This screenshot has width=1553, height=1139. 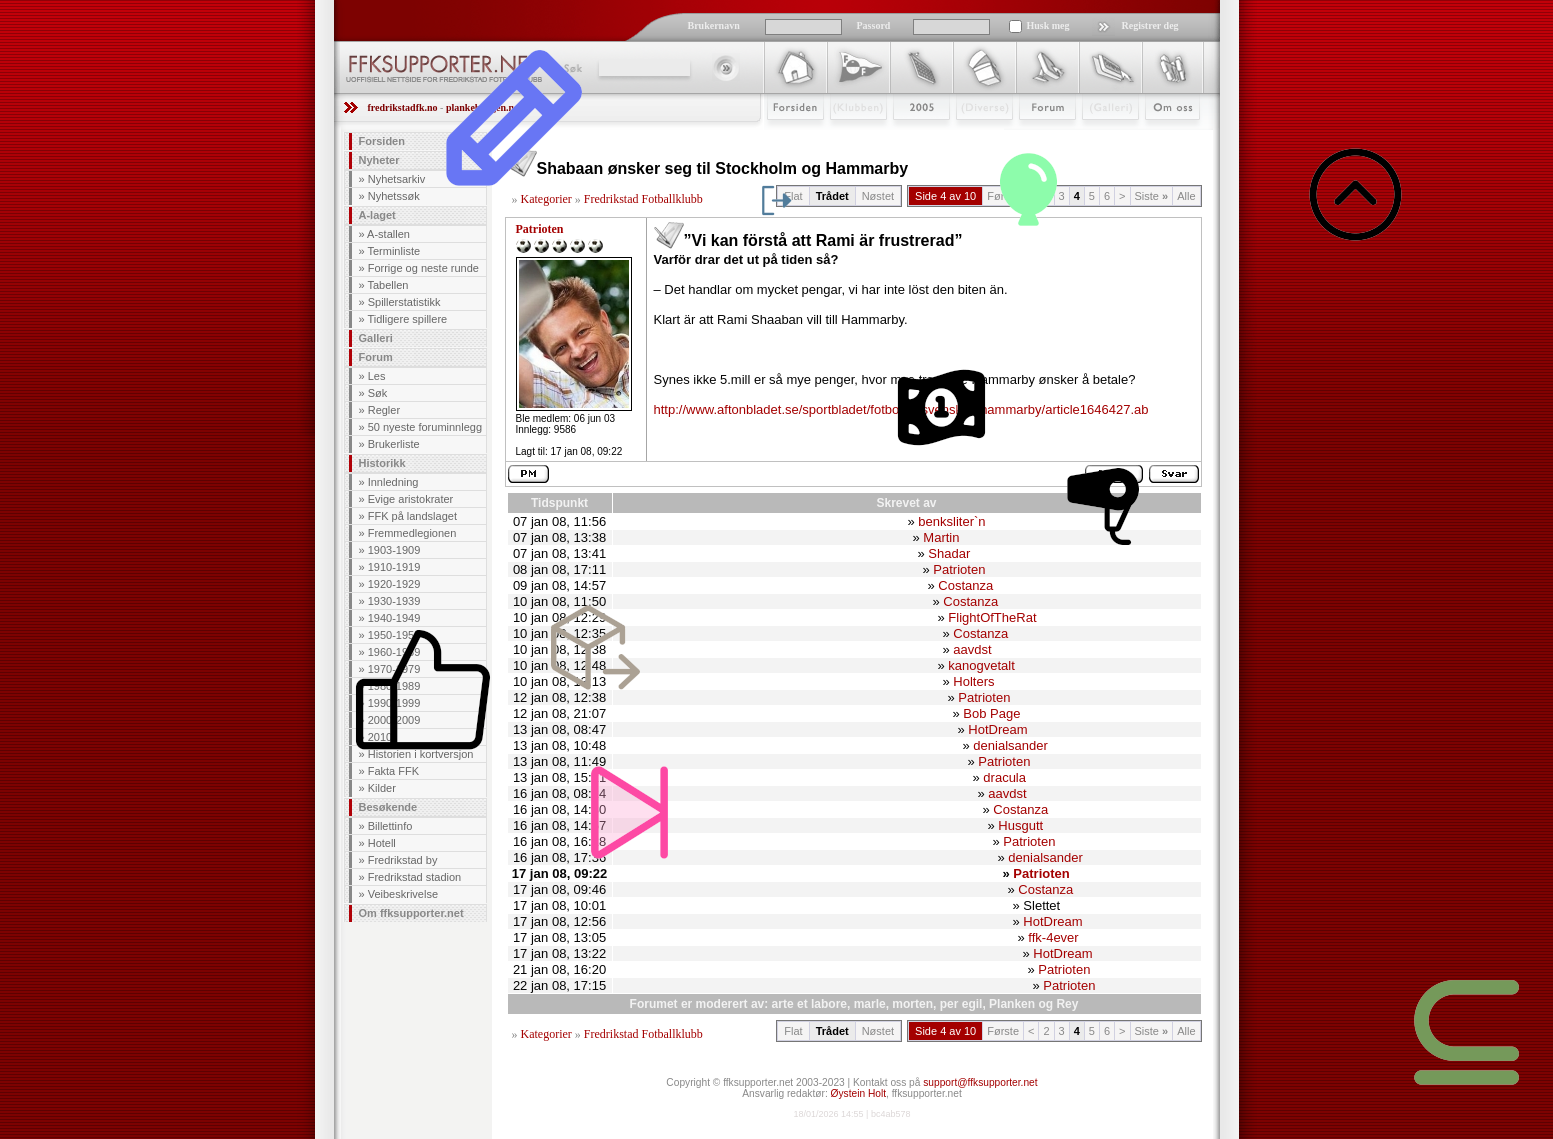 What do you see at coordinates (775, 200) in the screenshot?
I see `sign out of your account` at bounding box center [775, 200].